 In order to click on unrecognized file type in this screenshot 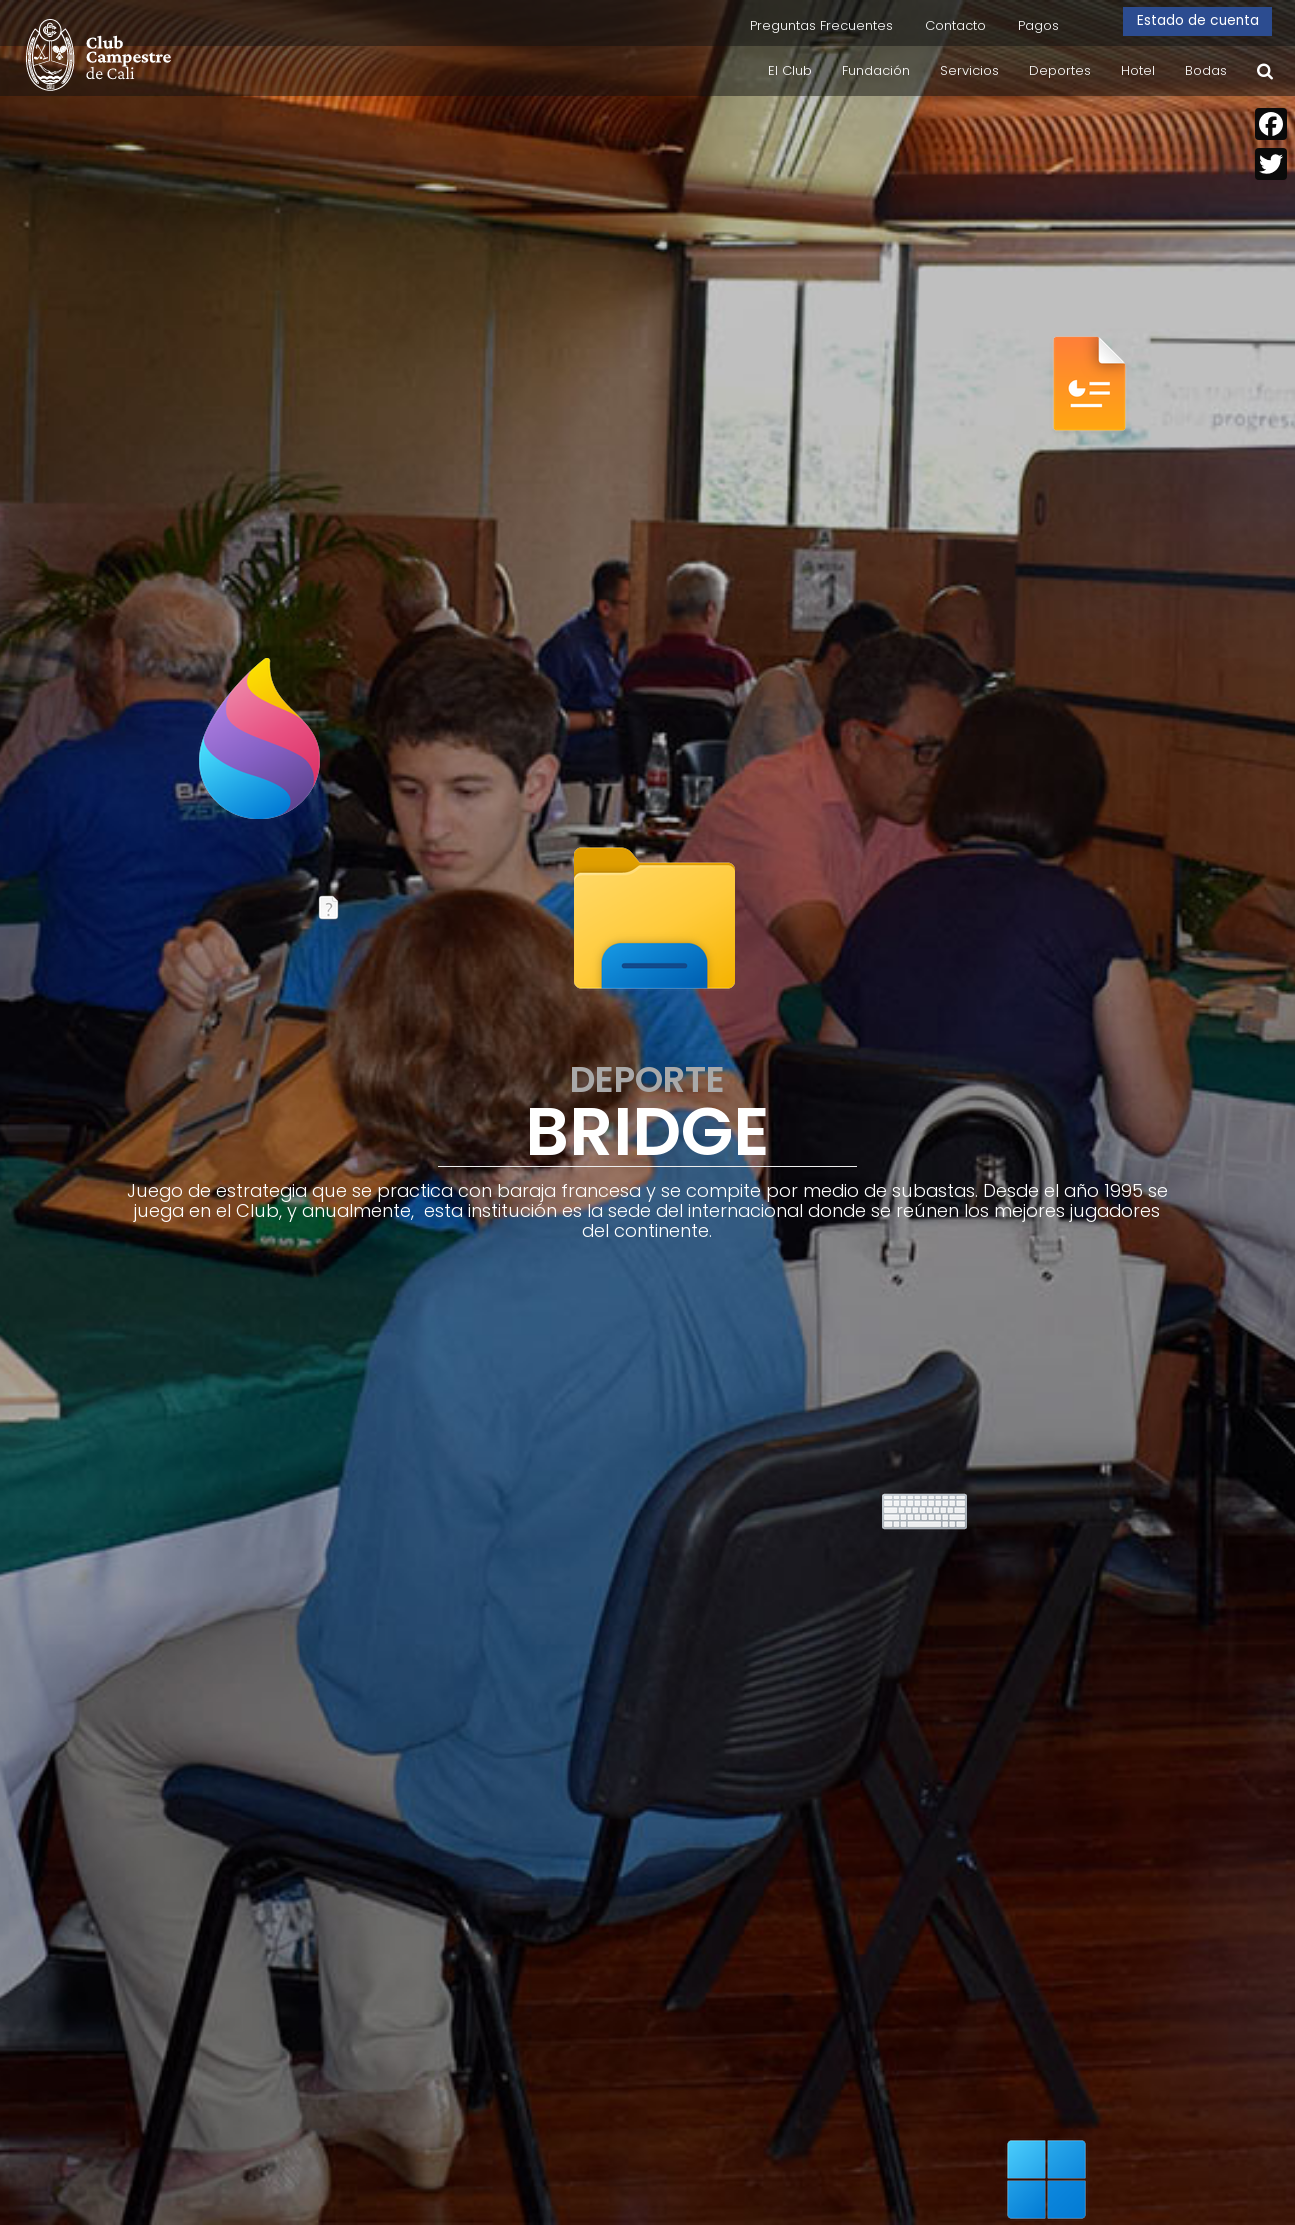, I will do `click(328, 907)`.